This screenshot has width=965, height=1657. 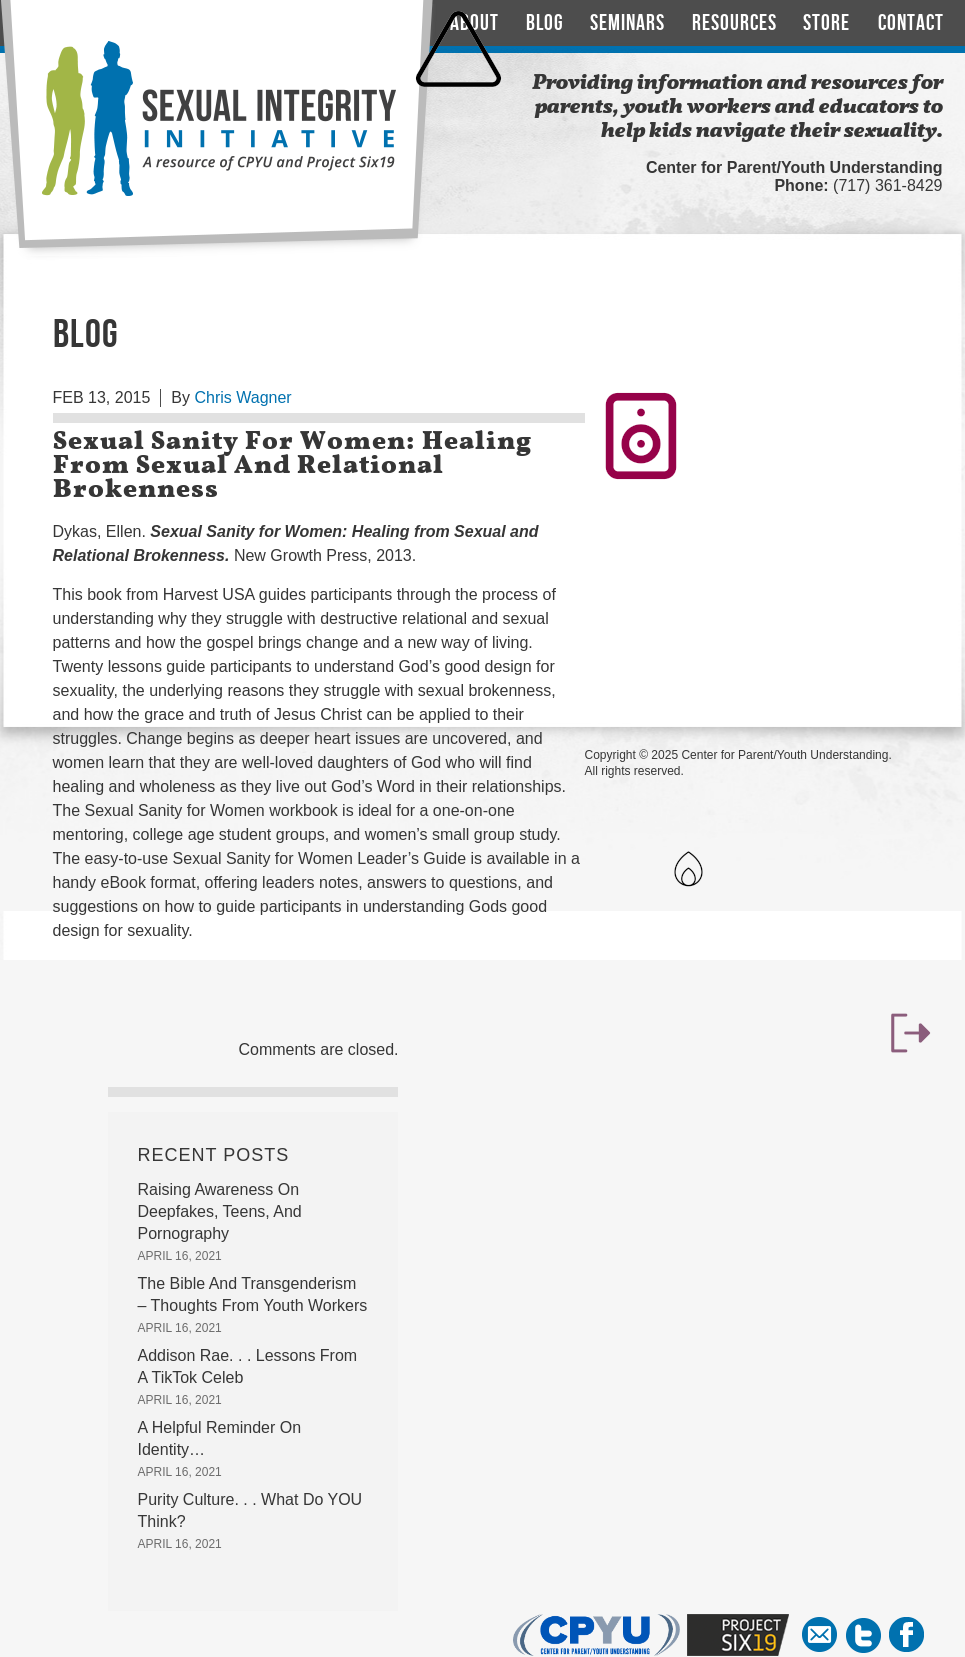 I want to click on adjust audio output settings, so click(x=641, y=436).